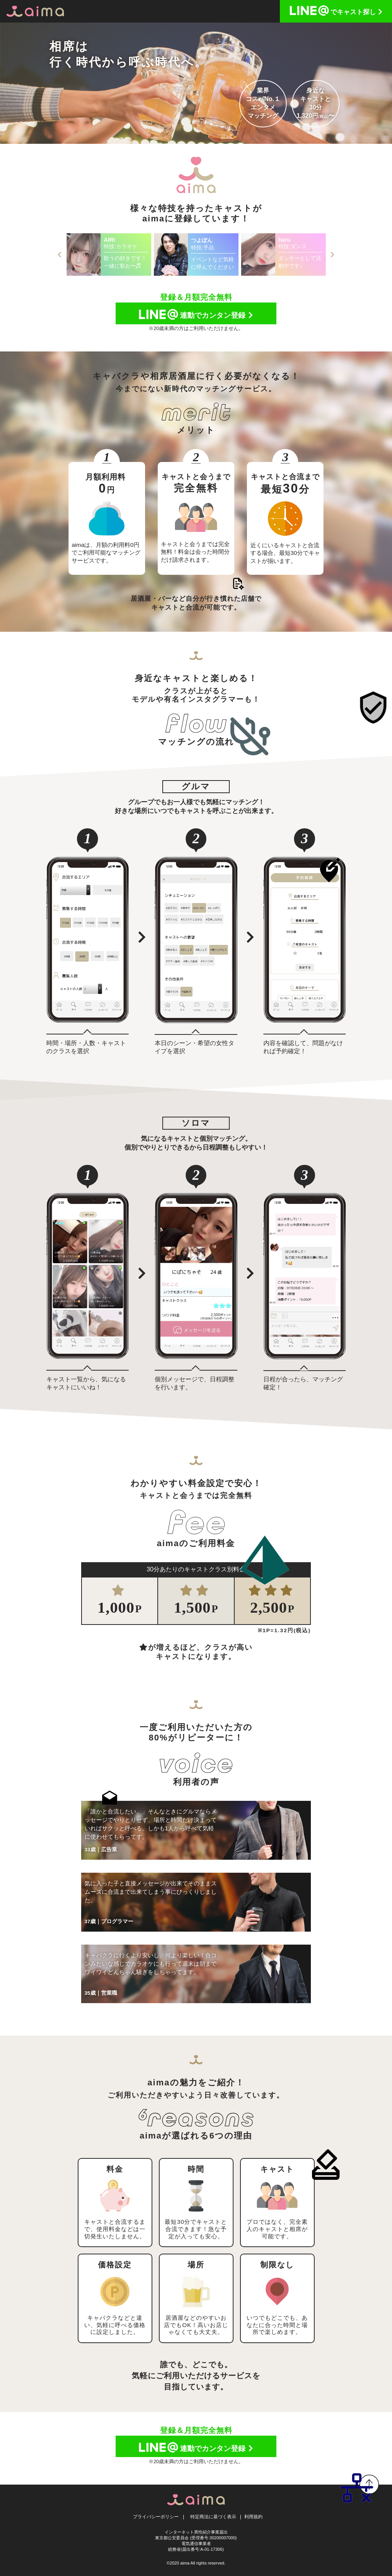 The width and height of the screenshot is (392, 2576). Describe the element at coordinates (237, 583) in the screenshot. I see `generate AI-powered text or document` at that location.